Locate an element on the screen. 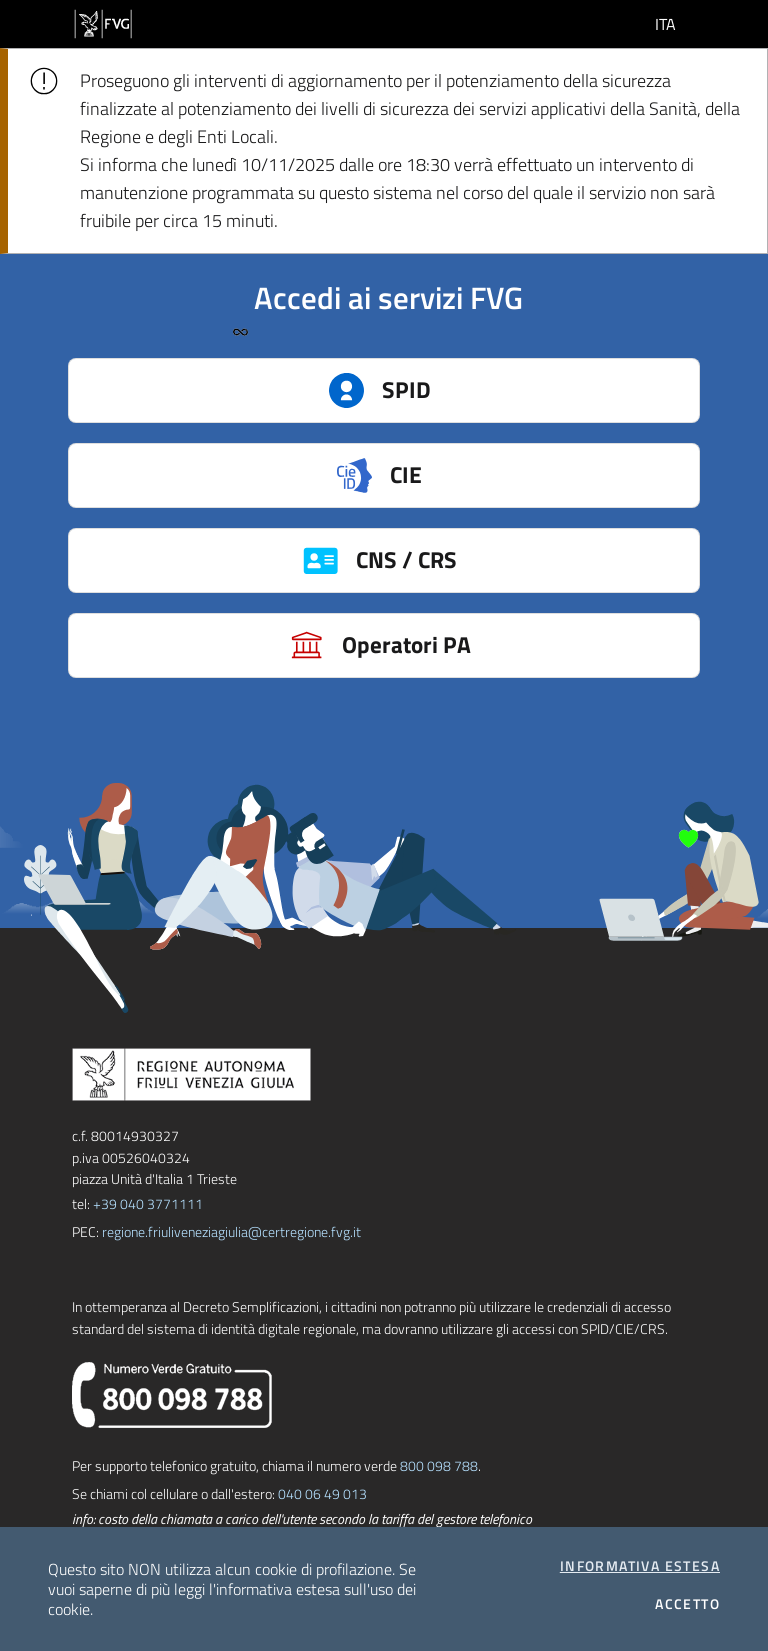  infinityfree web hosting service logo is located at coordinates (241, 332).